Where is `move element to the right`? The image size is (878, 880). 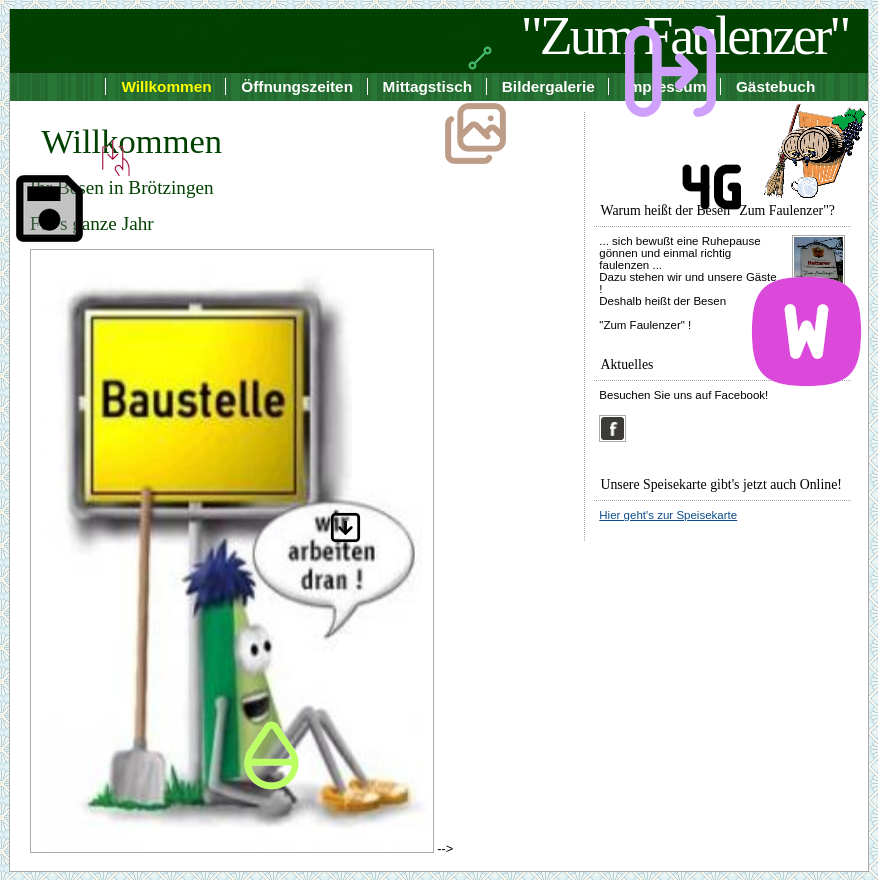
move element to the right is located at coordinates (670, 71).